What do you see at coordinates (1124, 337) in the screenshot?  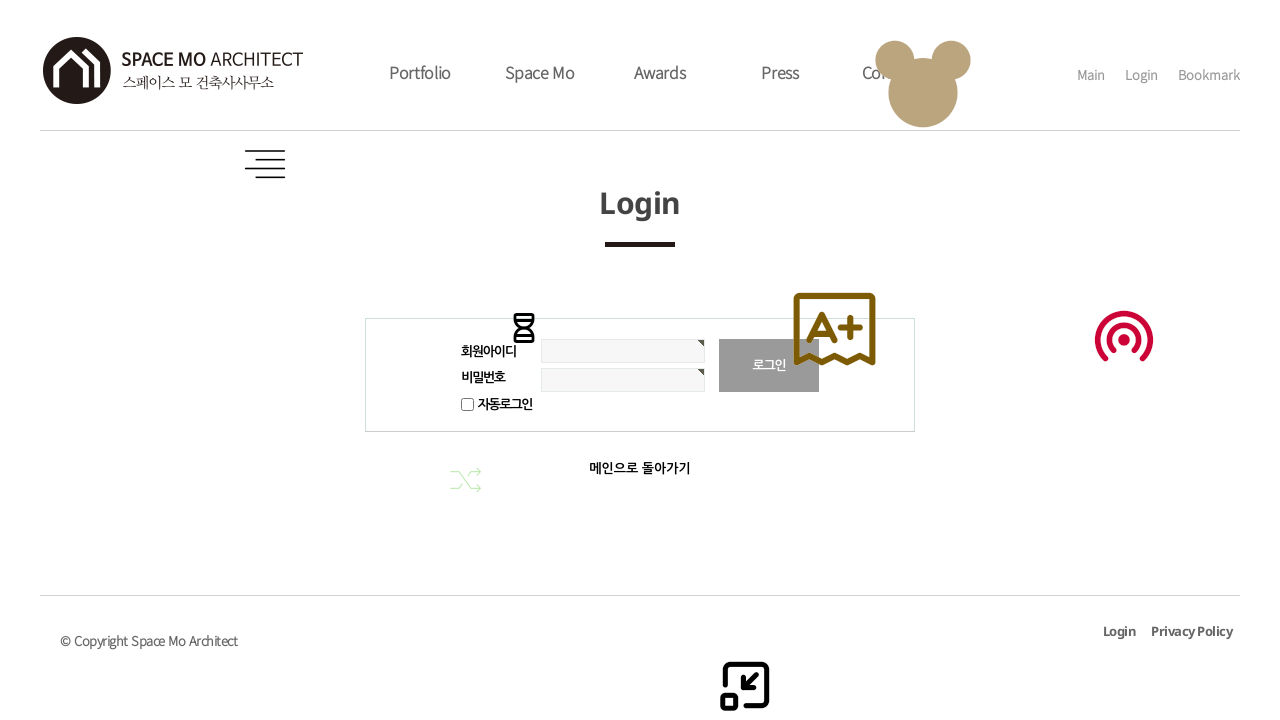 I see `start a live broadcast or stream` at bounding box center [1124, 337].